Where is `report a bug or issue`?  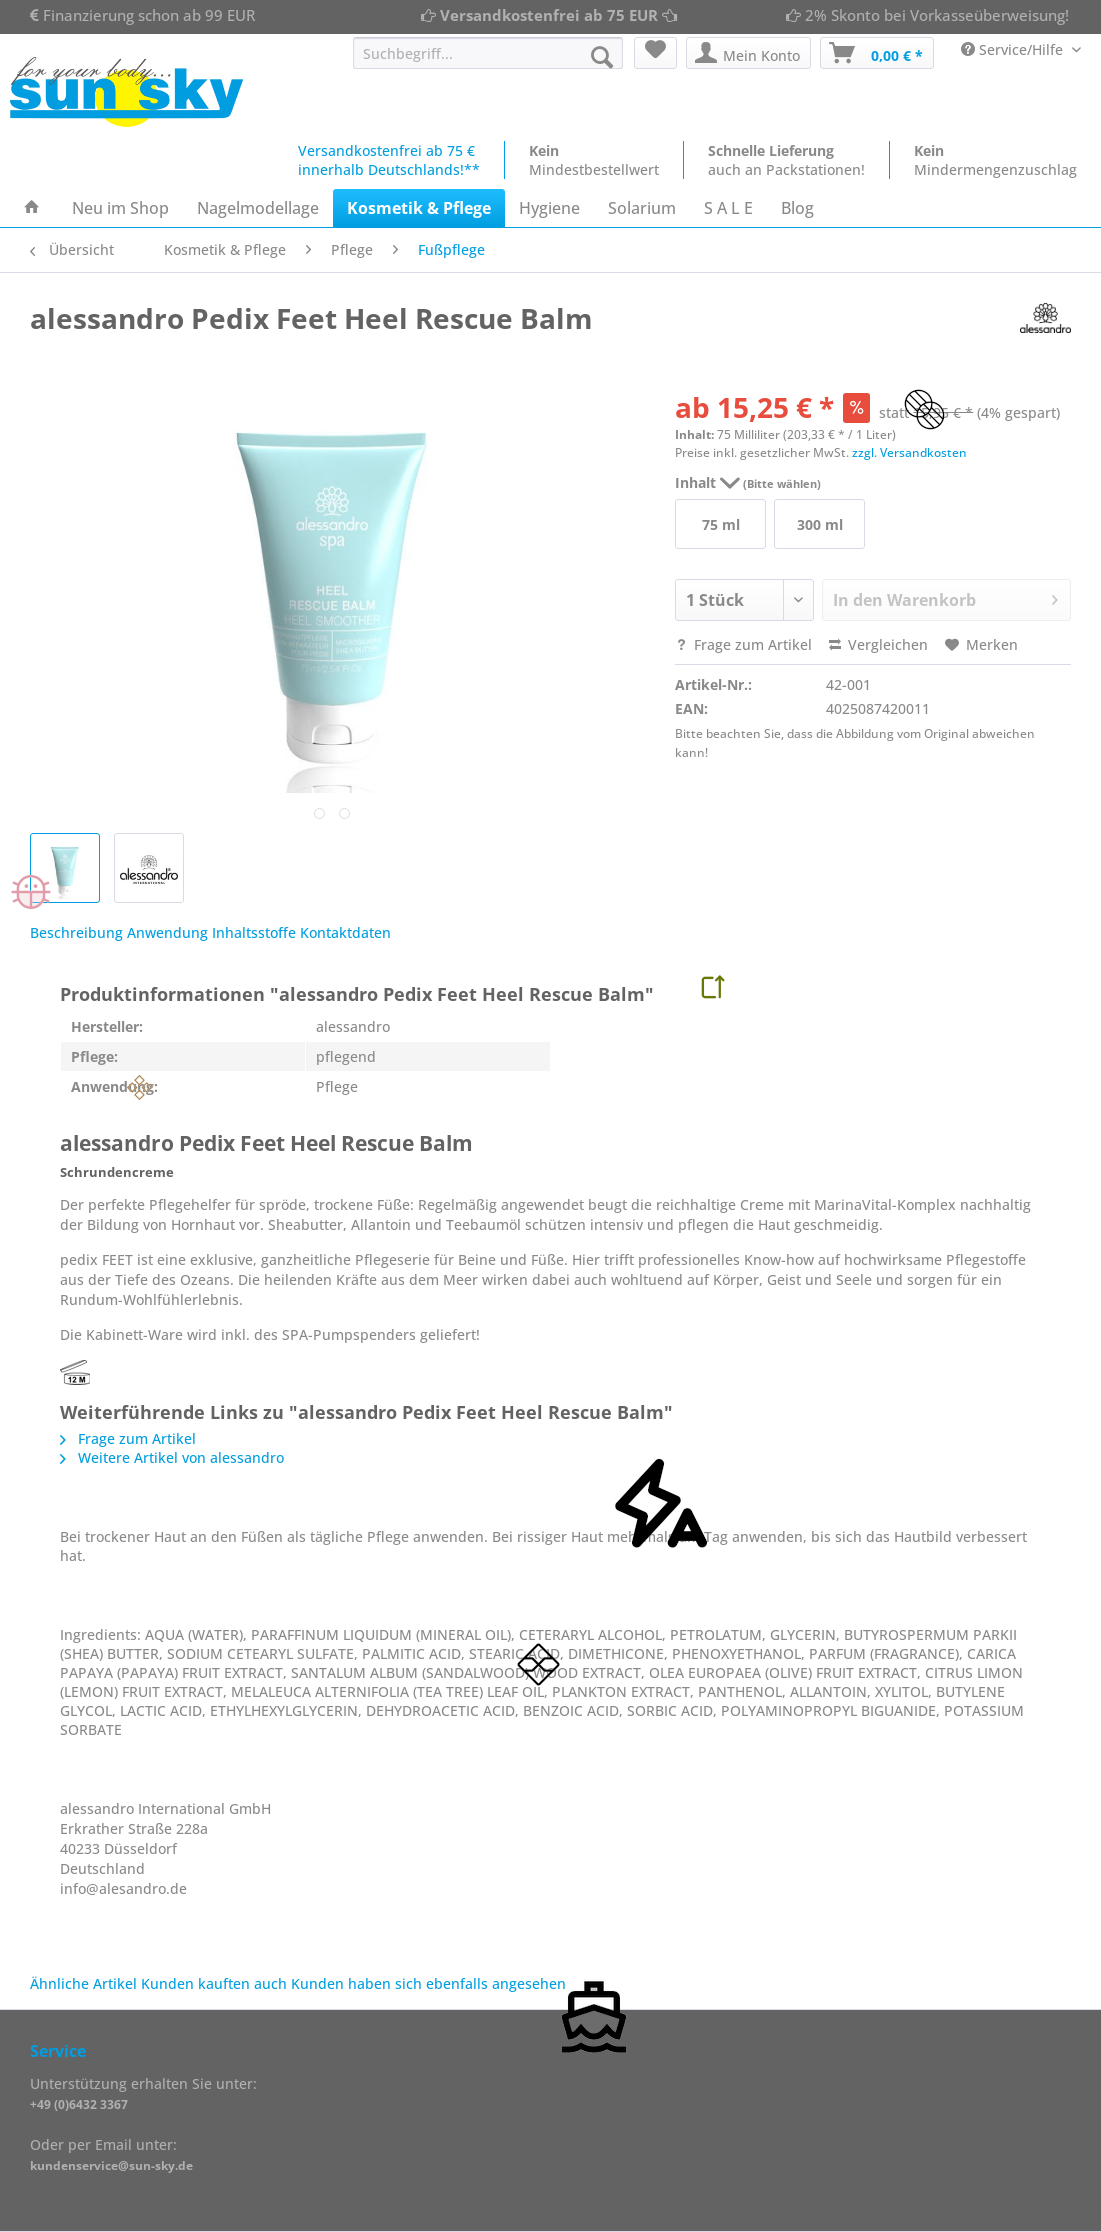 report a bug or issue is located at coordinates (31, 892).